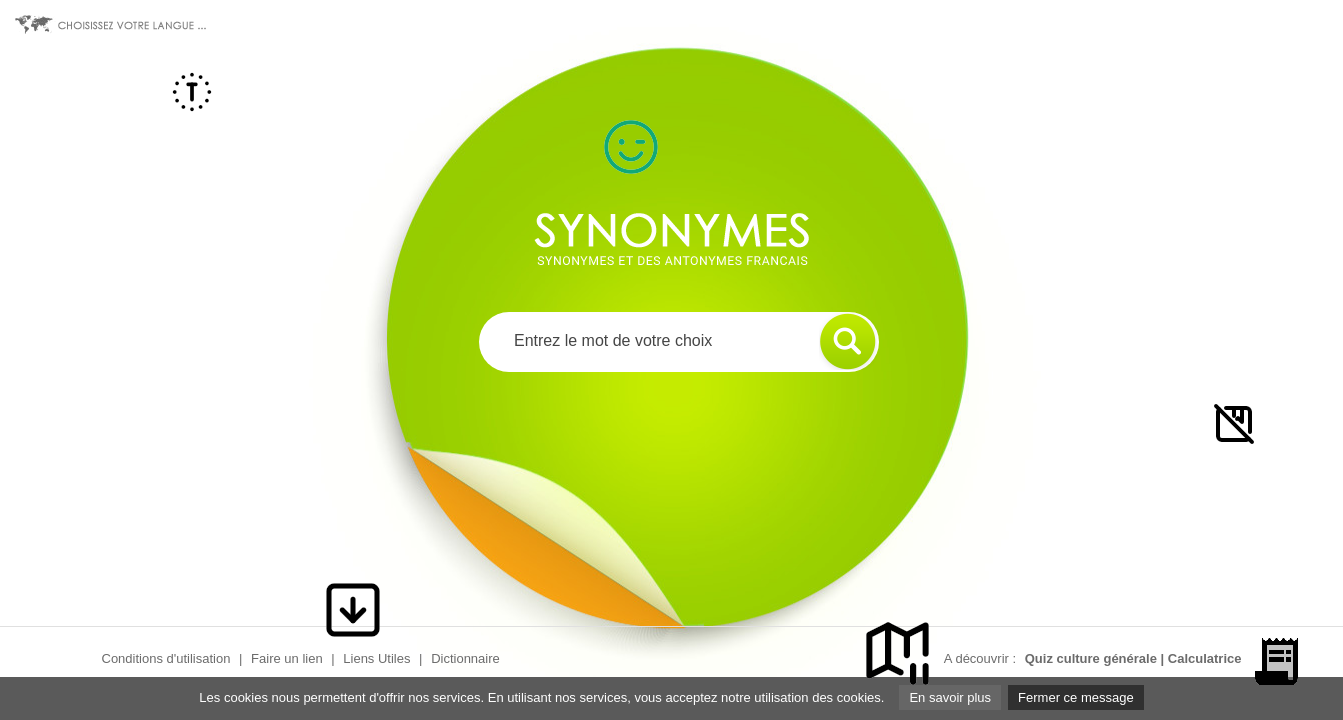 This screenshot has width=1343, height=720. Describe the element at coordinates (631, 147) in the screenshot. I see `insert a winking emoji into your message` at that location.